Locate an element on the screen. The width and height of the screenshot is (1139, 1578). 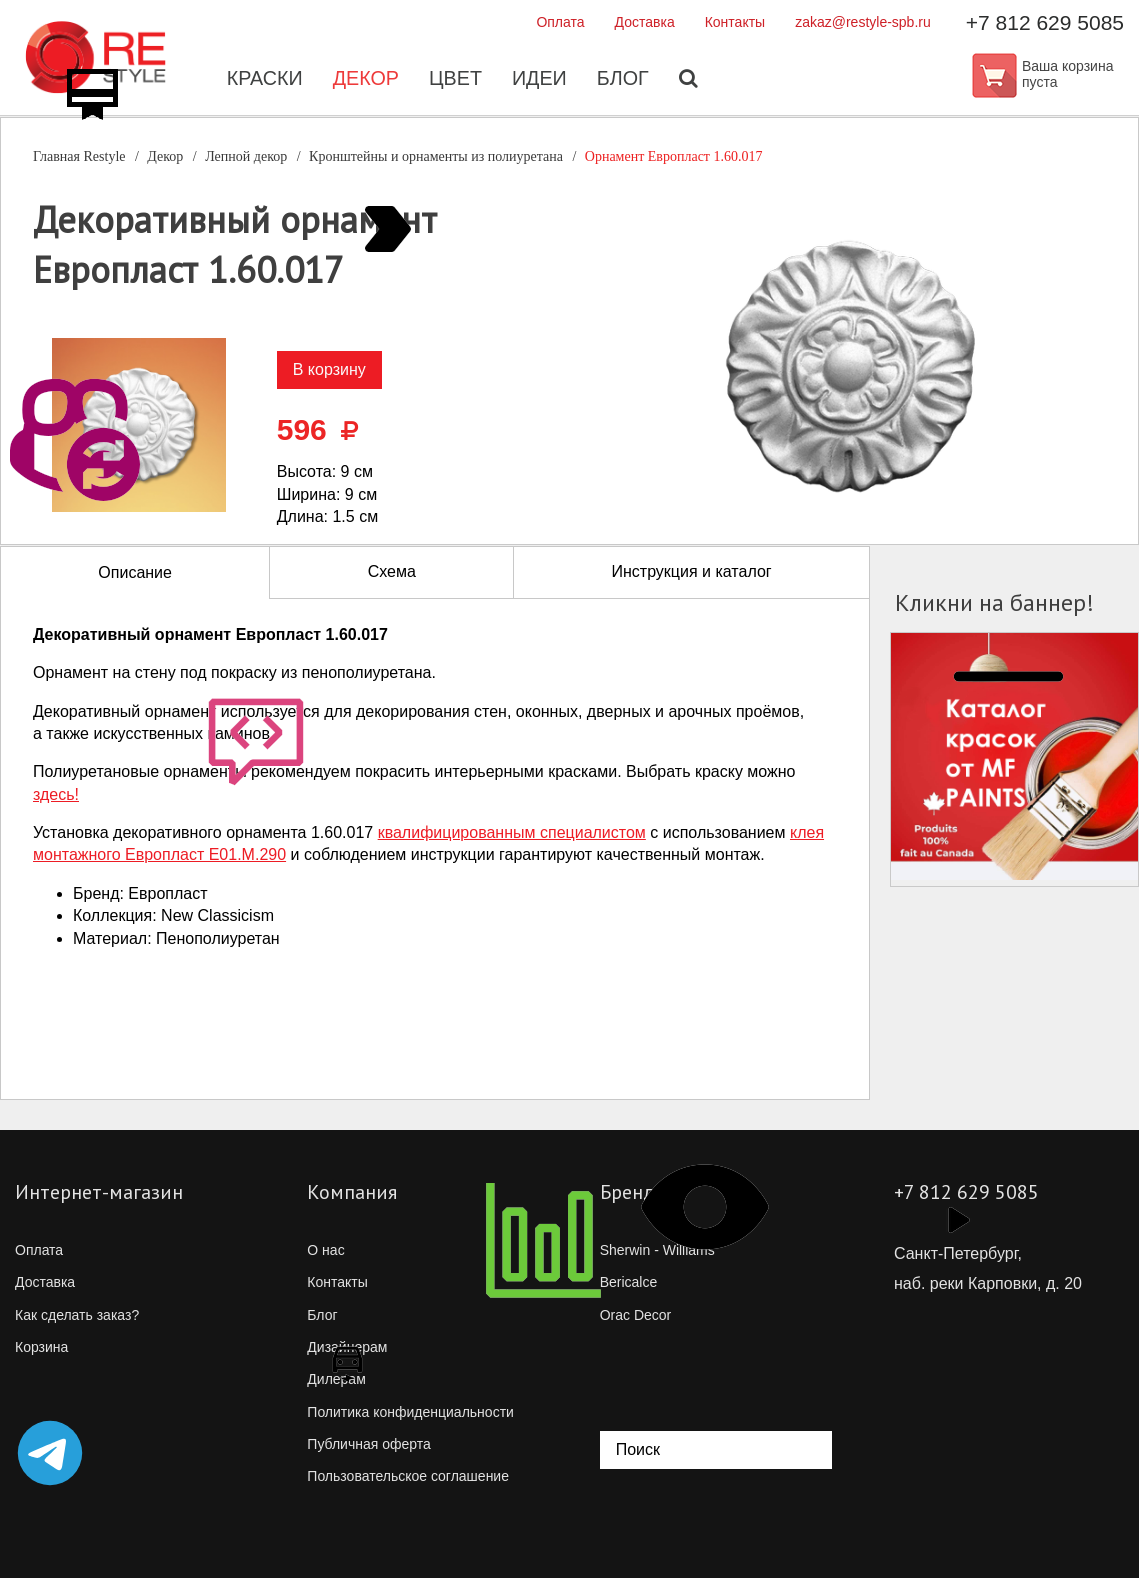
navigate to the next item or step is located at coordinates (388, 229).